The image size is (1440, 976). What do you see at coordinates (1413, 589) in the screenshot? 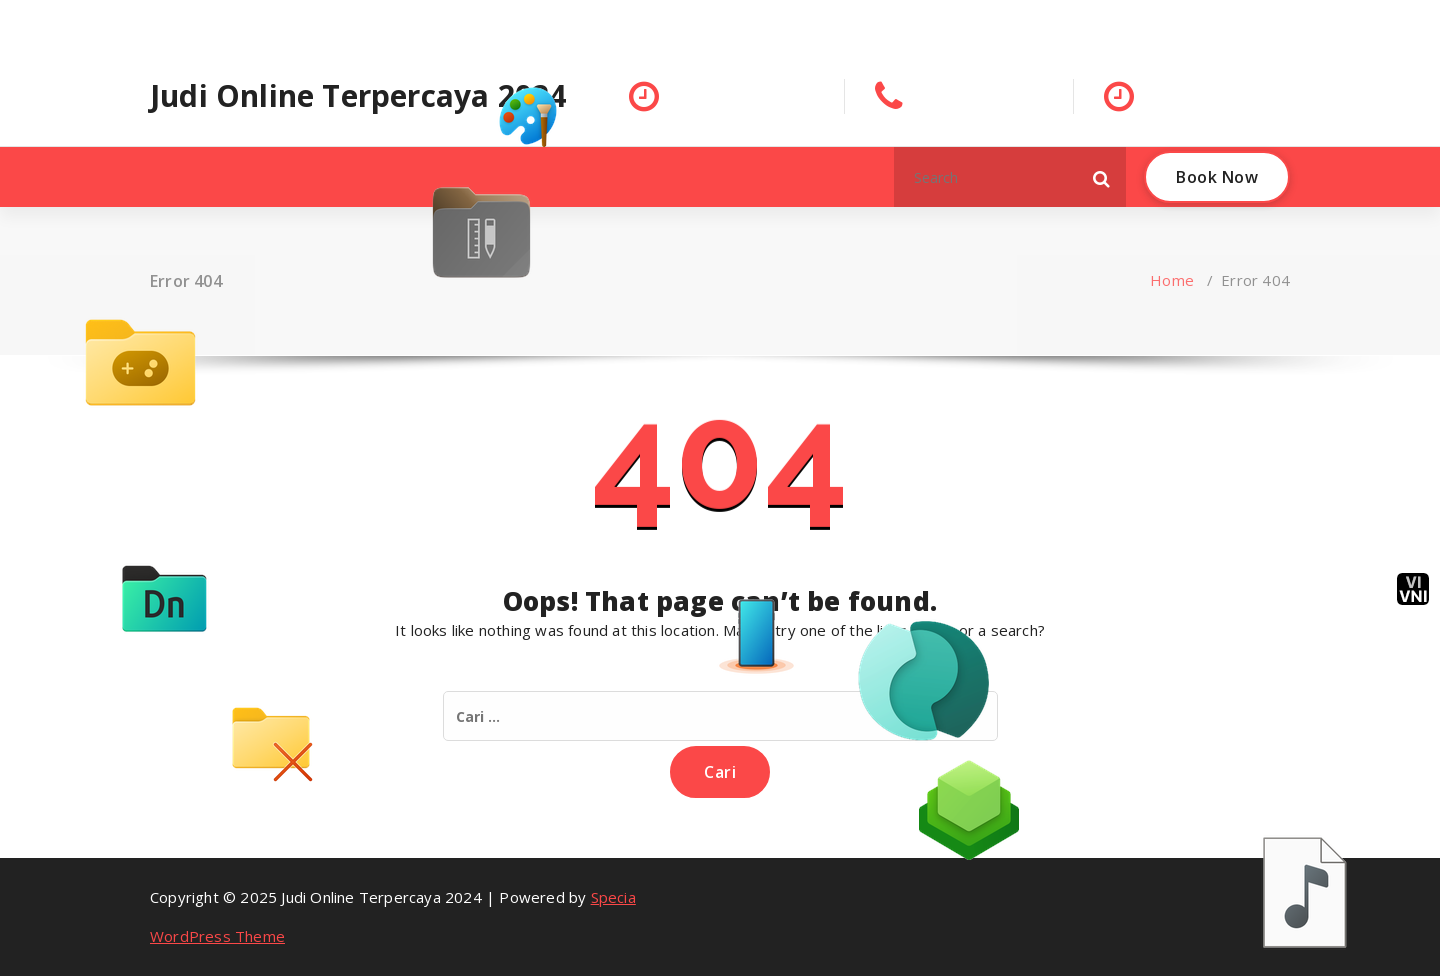
I see `switch to vietnamese keyboard input (vni encoding)` at bounding box center [1413, 589].